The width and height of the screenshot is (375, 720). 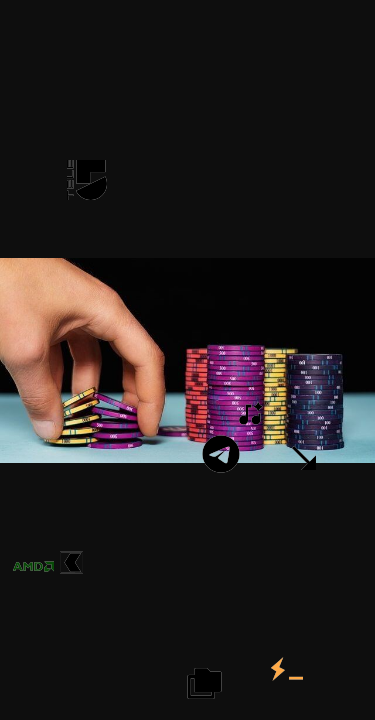 What do you see at coordinates (251, 414) in the screenshot?
I see `access AI-powered music features` at bounding box center [251, 414].